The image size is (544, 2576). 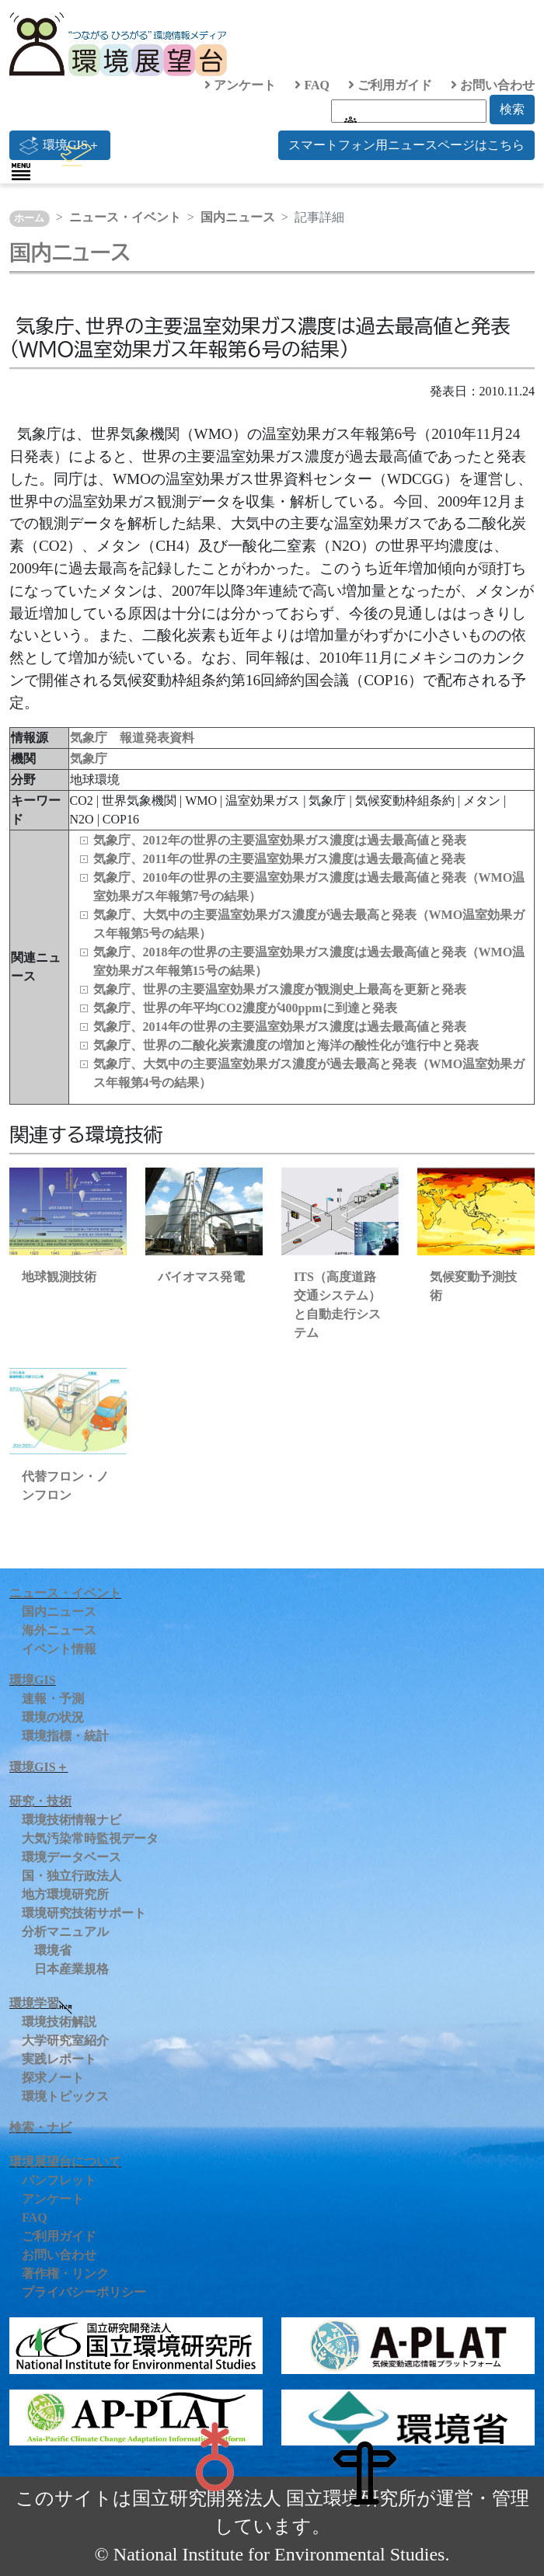 What do you see at coordinates (76, 154) in the screenshot?
I see `indicates flight departure status` at bounding box center [76, 154].